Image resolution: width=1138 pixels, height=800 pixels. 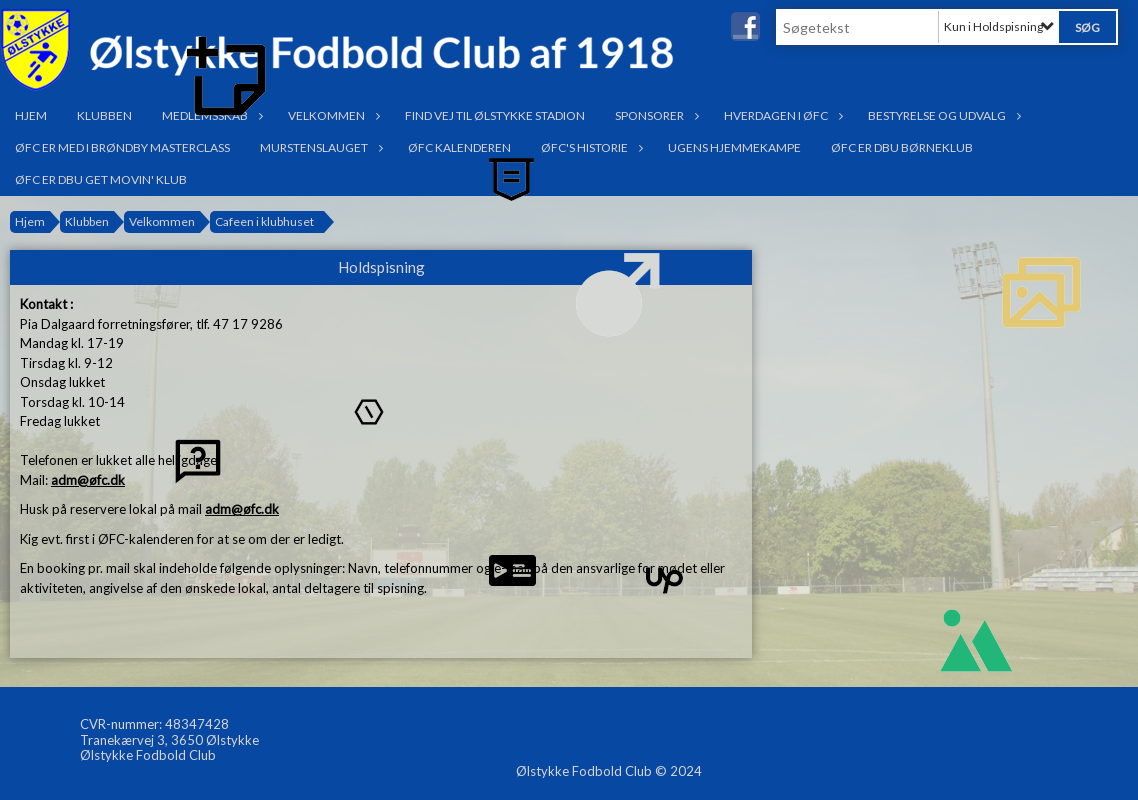 What do you see at coordinates (615, 292) in the screenshot?
I see `indicates male or men's section` at bounding box center [615, 292].